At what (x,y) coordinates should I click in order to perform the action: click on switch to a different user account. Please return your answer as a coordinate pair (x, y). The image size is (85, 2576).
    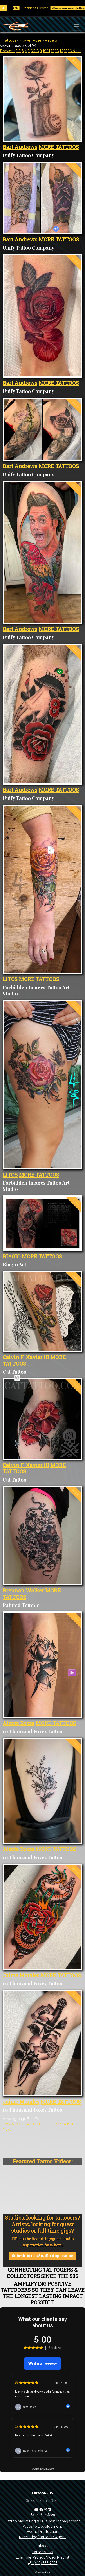
    Looking at the image, I should click on (56, 229).